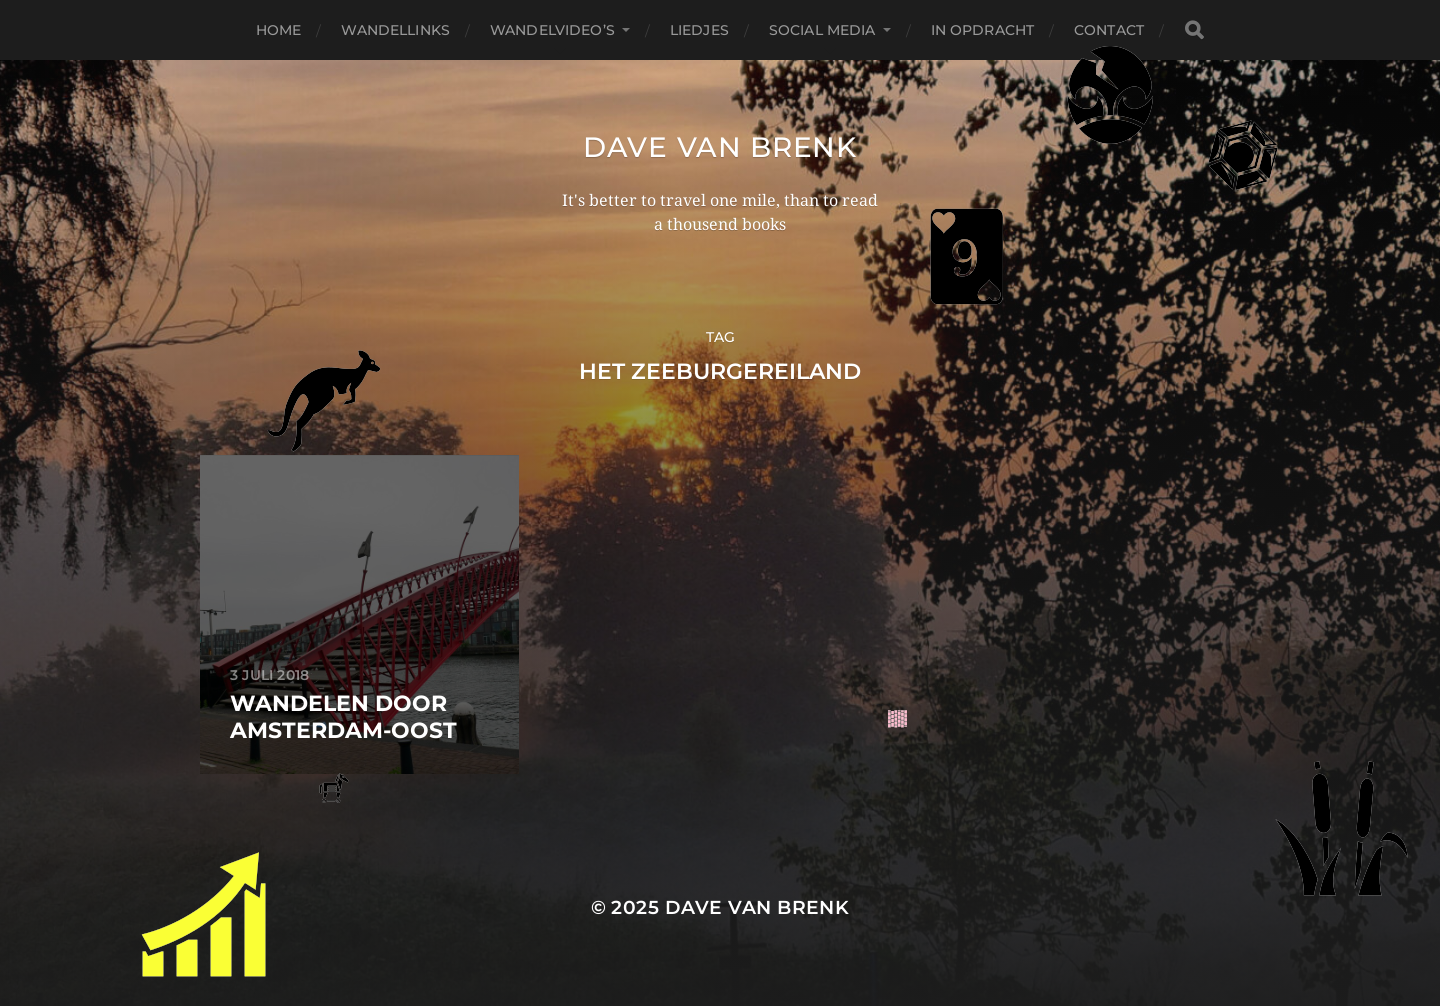 This screenshot has width=1440, height=1006. I want to click on select a broken or damaged mask item, so click(1111, 95).